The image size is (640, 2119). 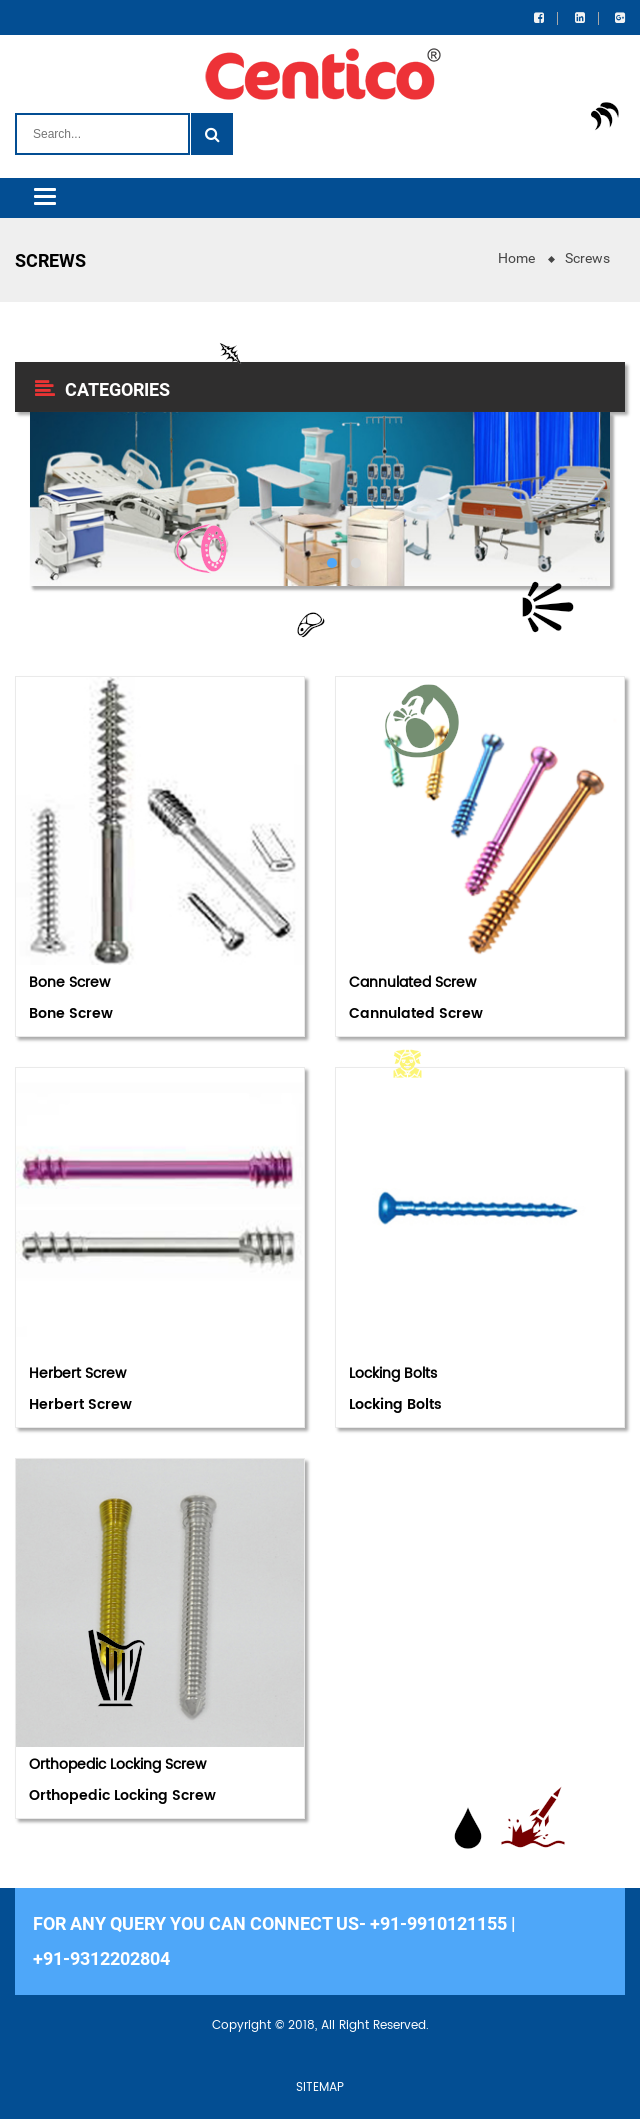 I want to click on indicates a claw or slash attack ability, so click(x=605, y=116).